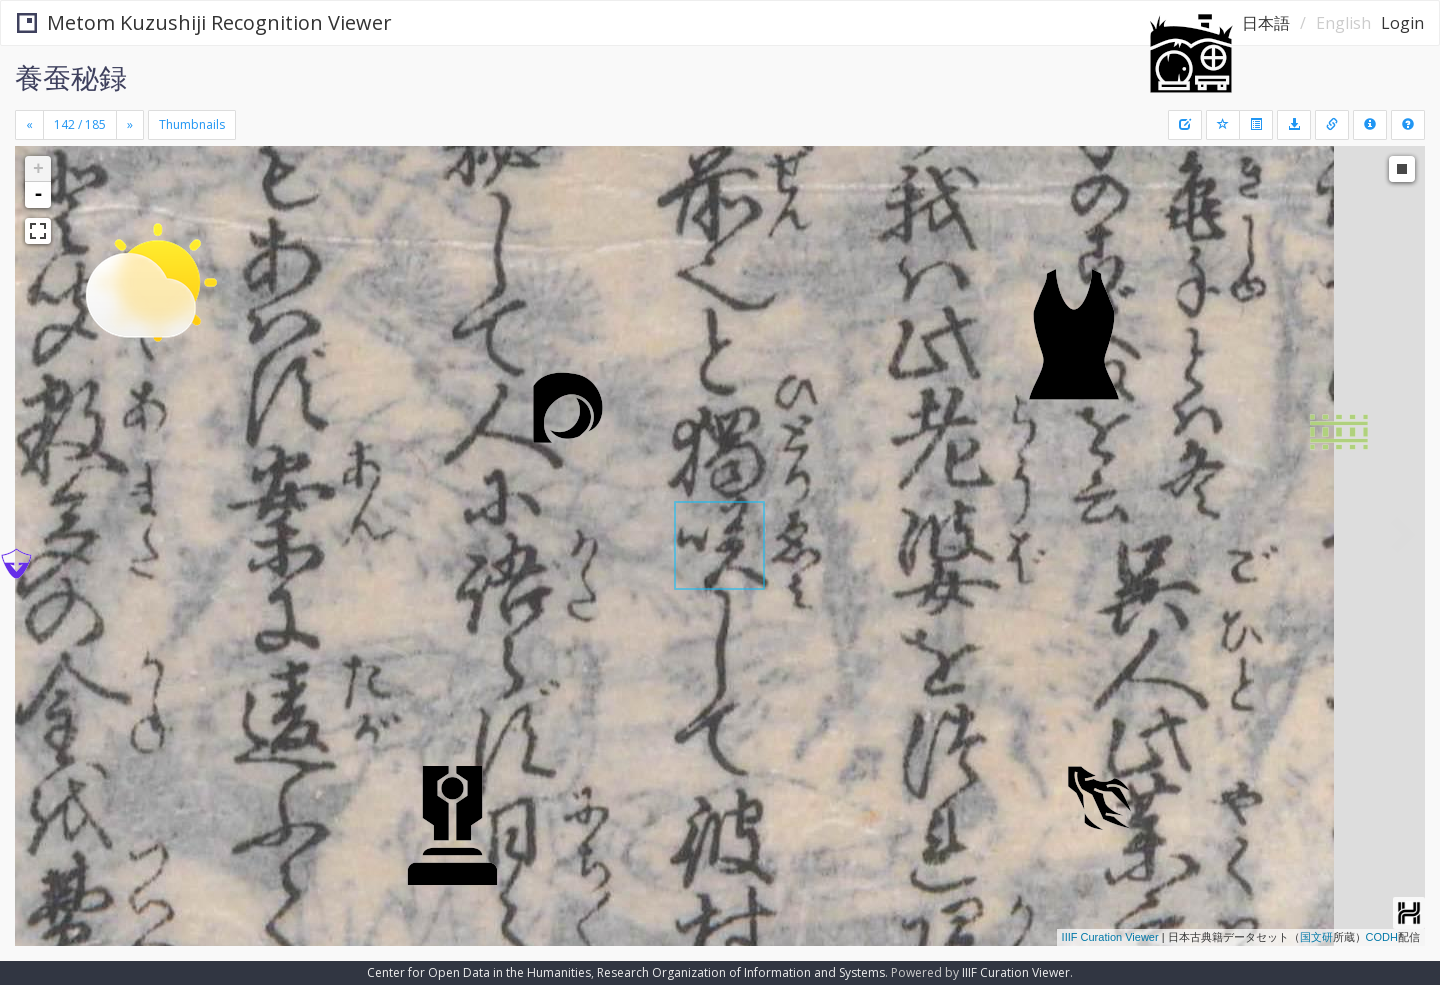 The width and height of the screenshot is (1440, 985). I want to click on tesla coil or electrical equipment icon, so click(452, 825).